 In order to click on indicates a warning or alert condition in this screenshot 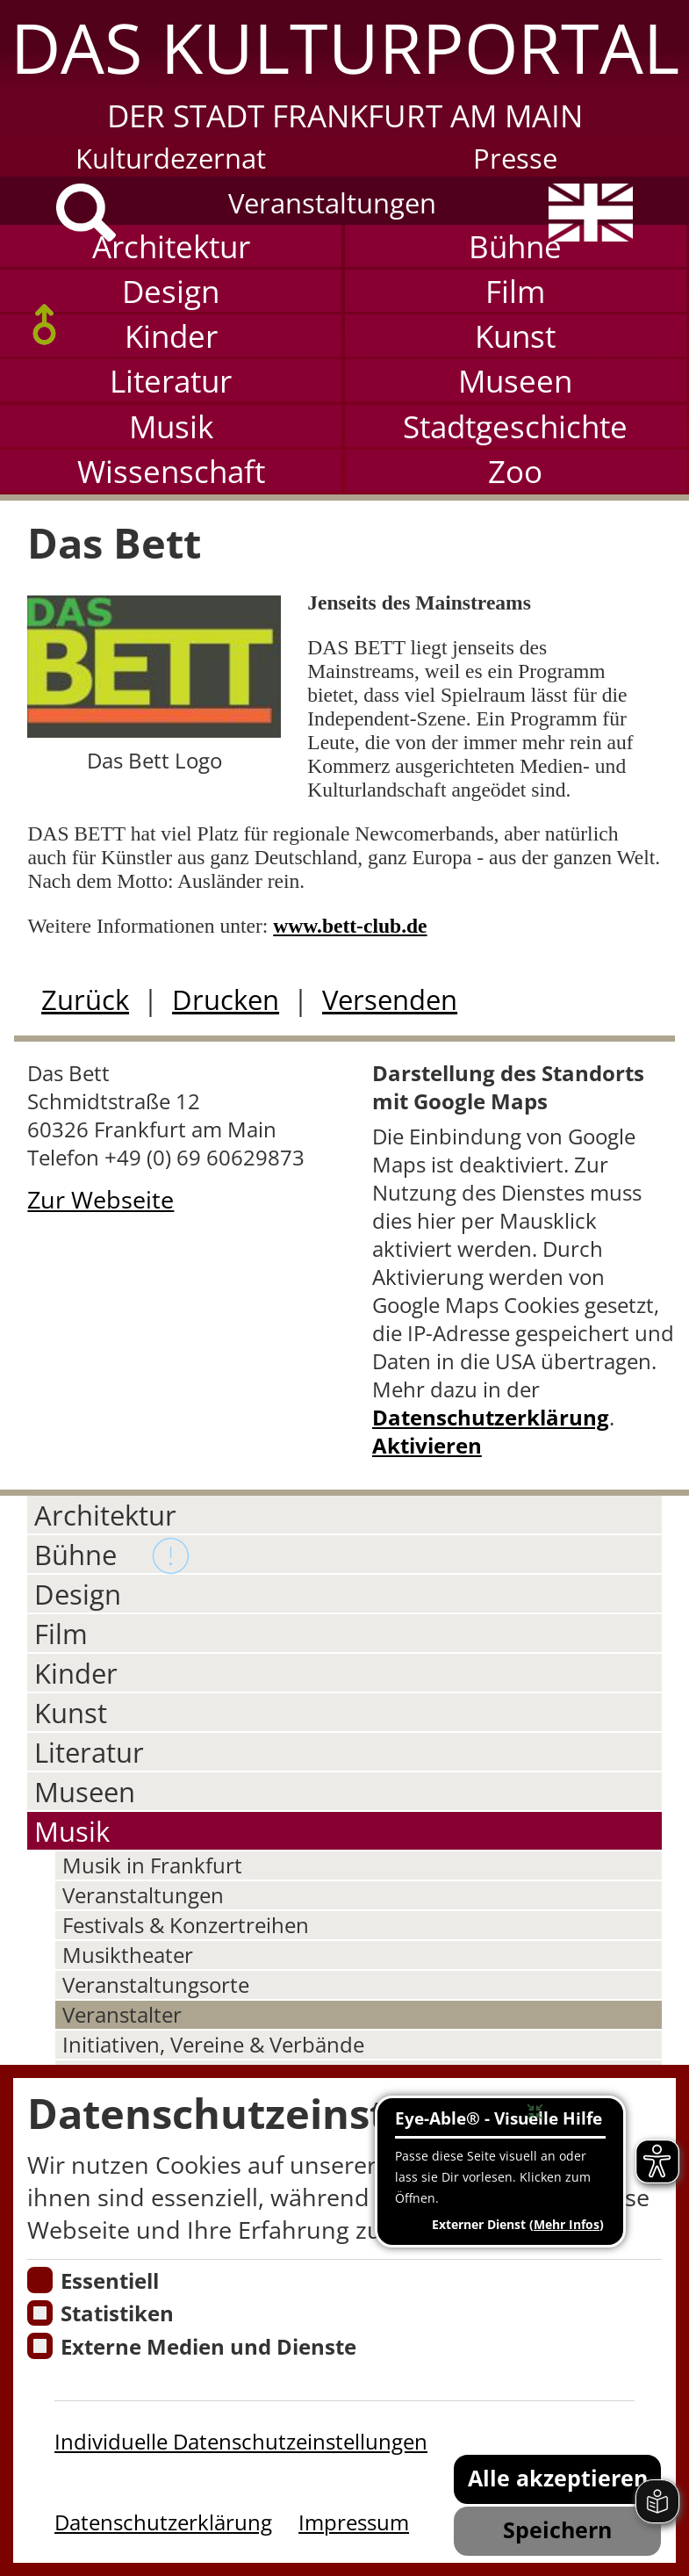, I will do `click(170, 1555)`.